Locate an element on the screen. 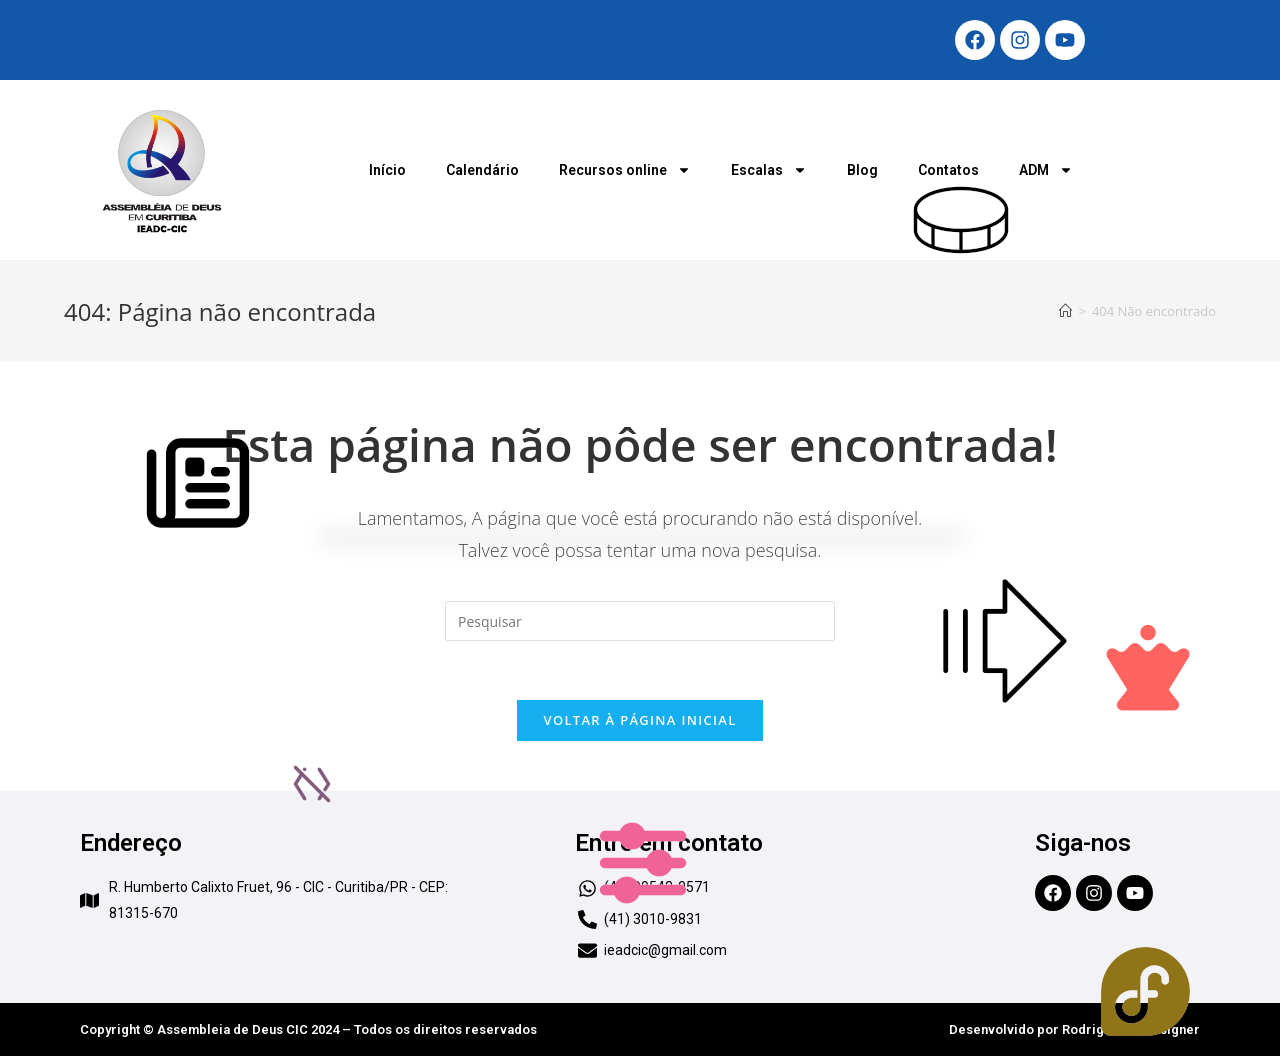 The width and height of the screenshot is (1280, 1057). view your coin balance or currency is located at coordinates (961, 220).